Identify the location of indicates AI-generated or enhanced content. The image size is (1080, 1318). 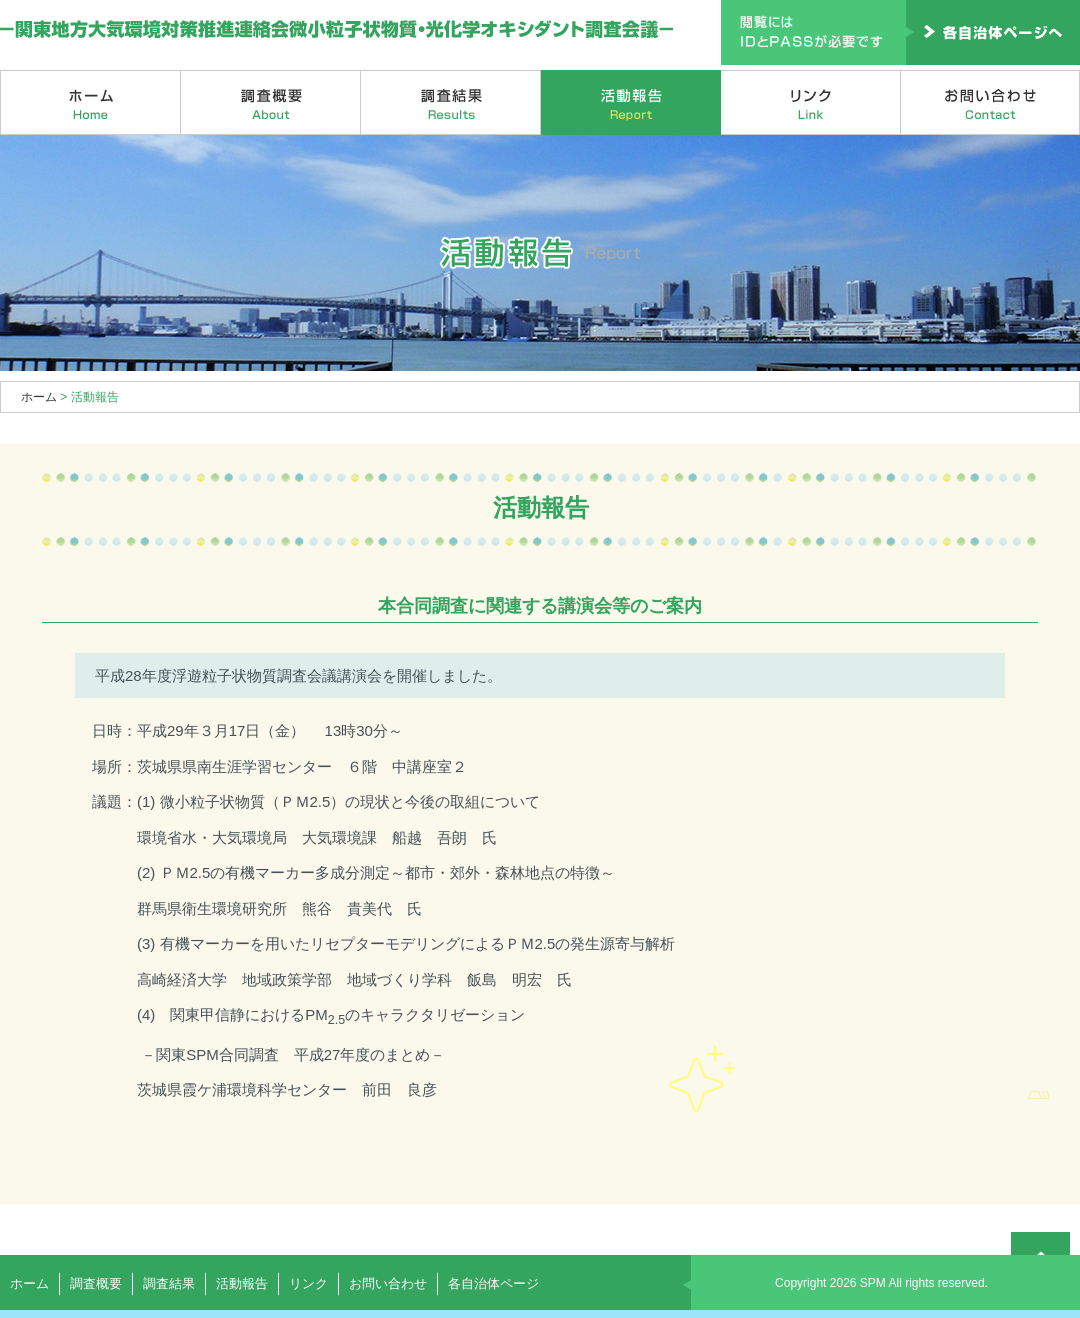
(701, 1080).